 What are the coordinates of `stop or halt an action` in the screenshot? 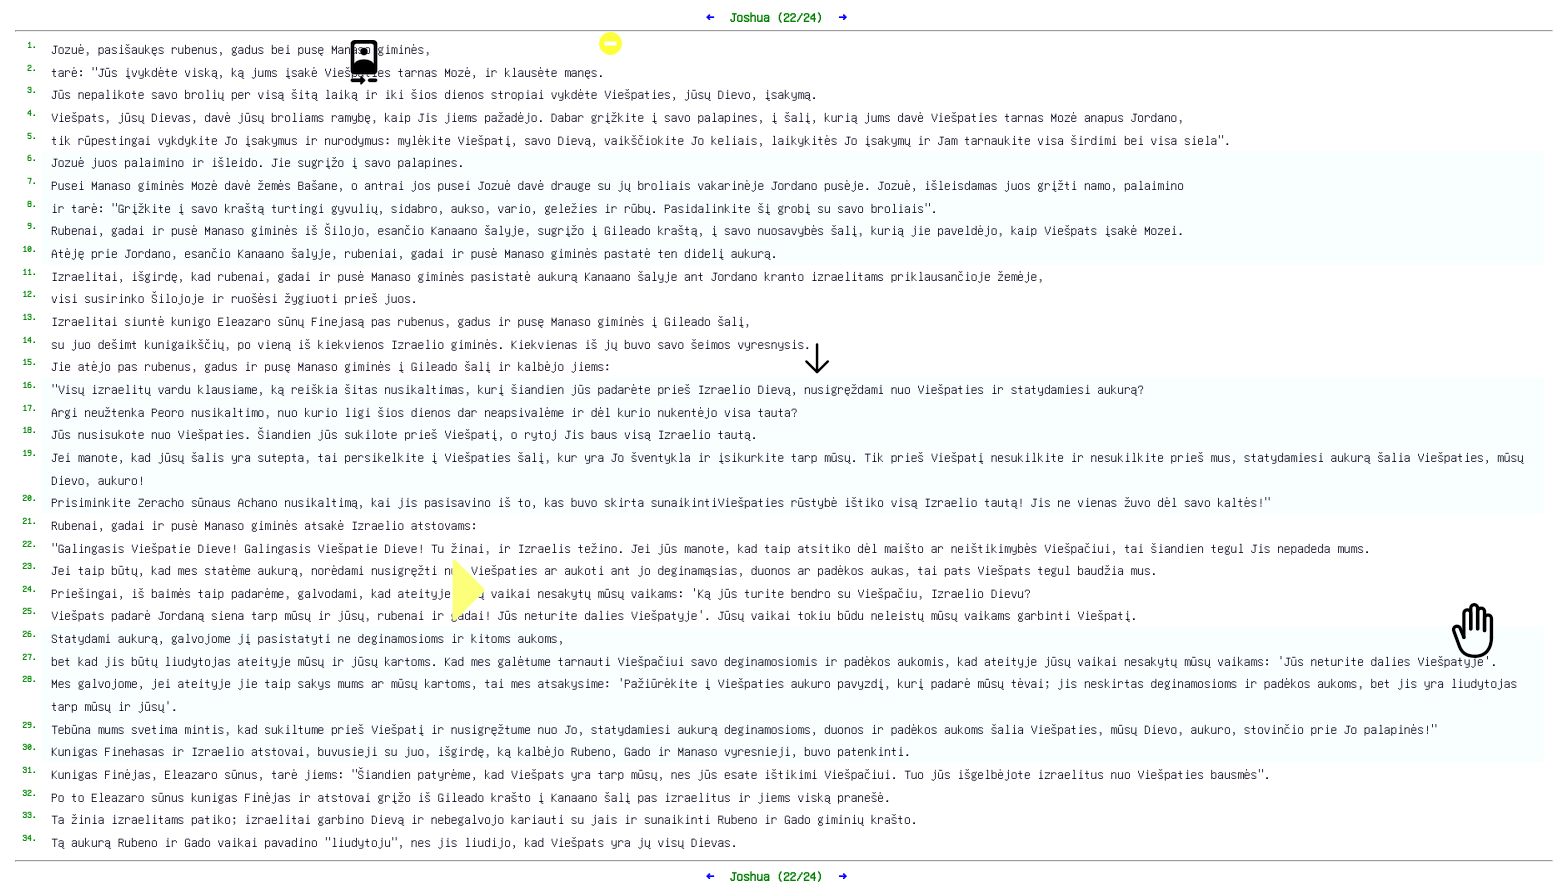 It's located at (1472, 630).